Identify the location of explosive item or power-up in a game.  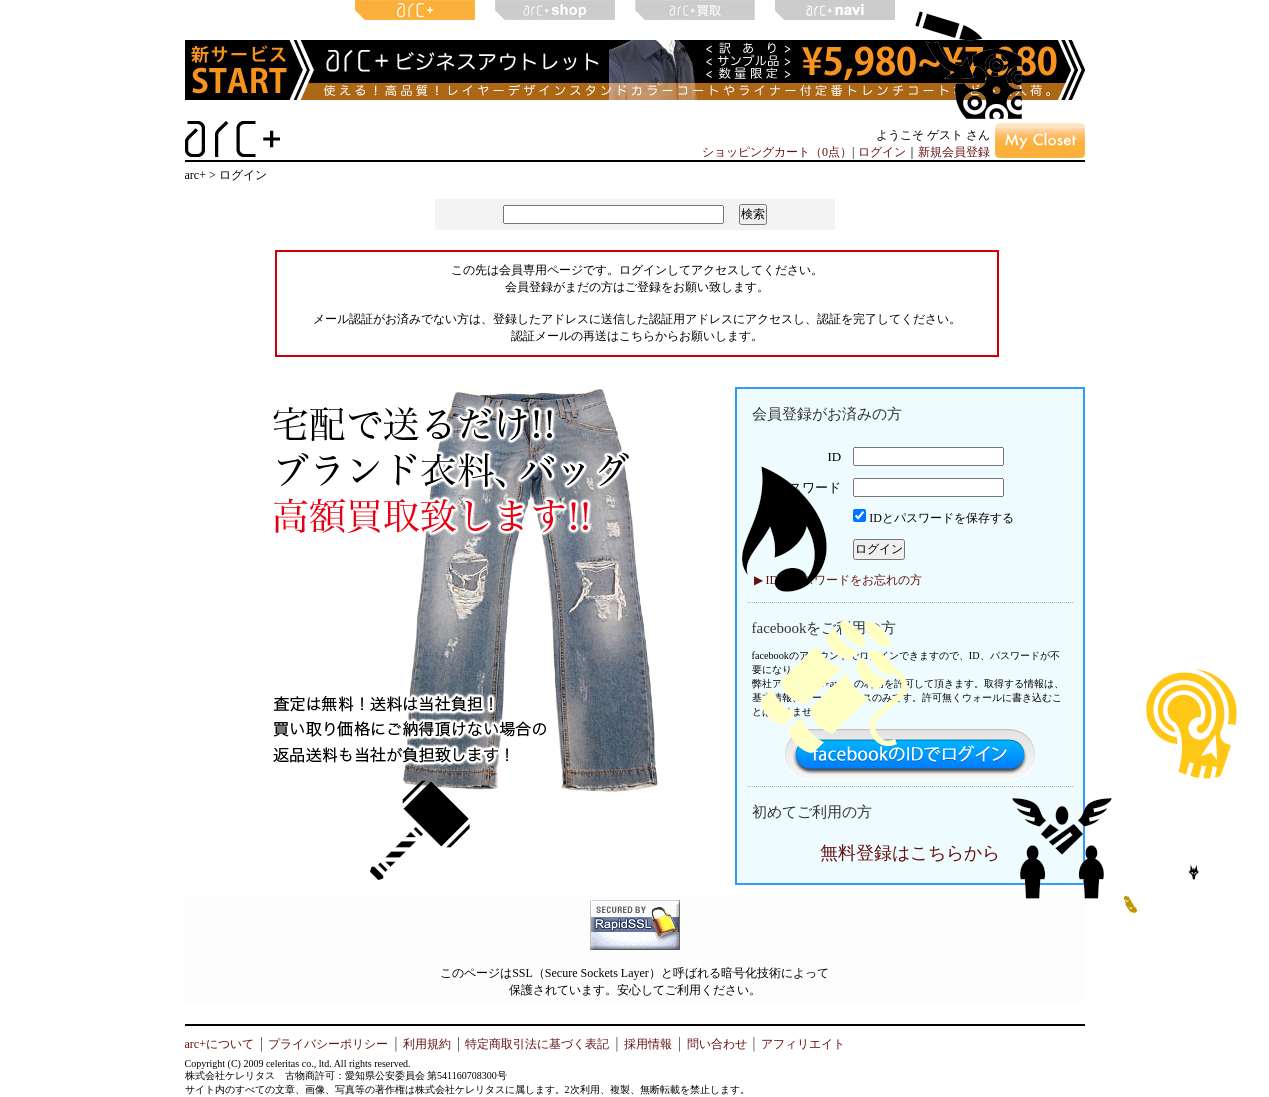
(833, 679).